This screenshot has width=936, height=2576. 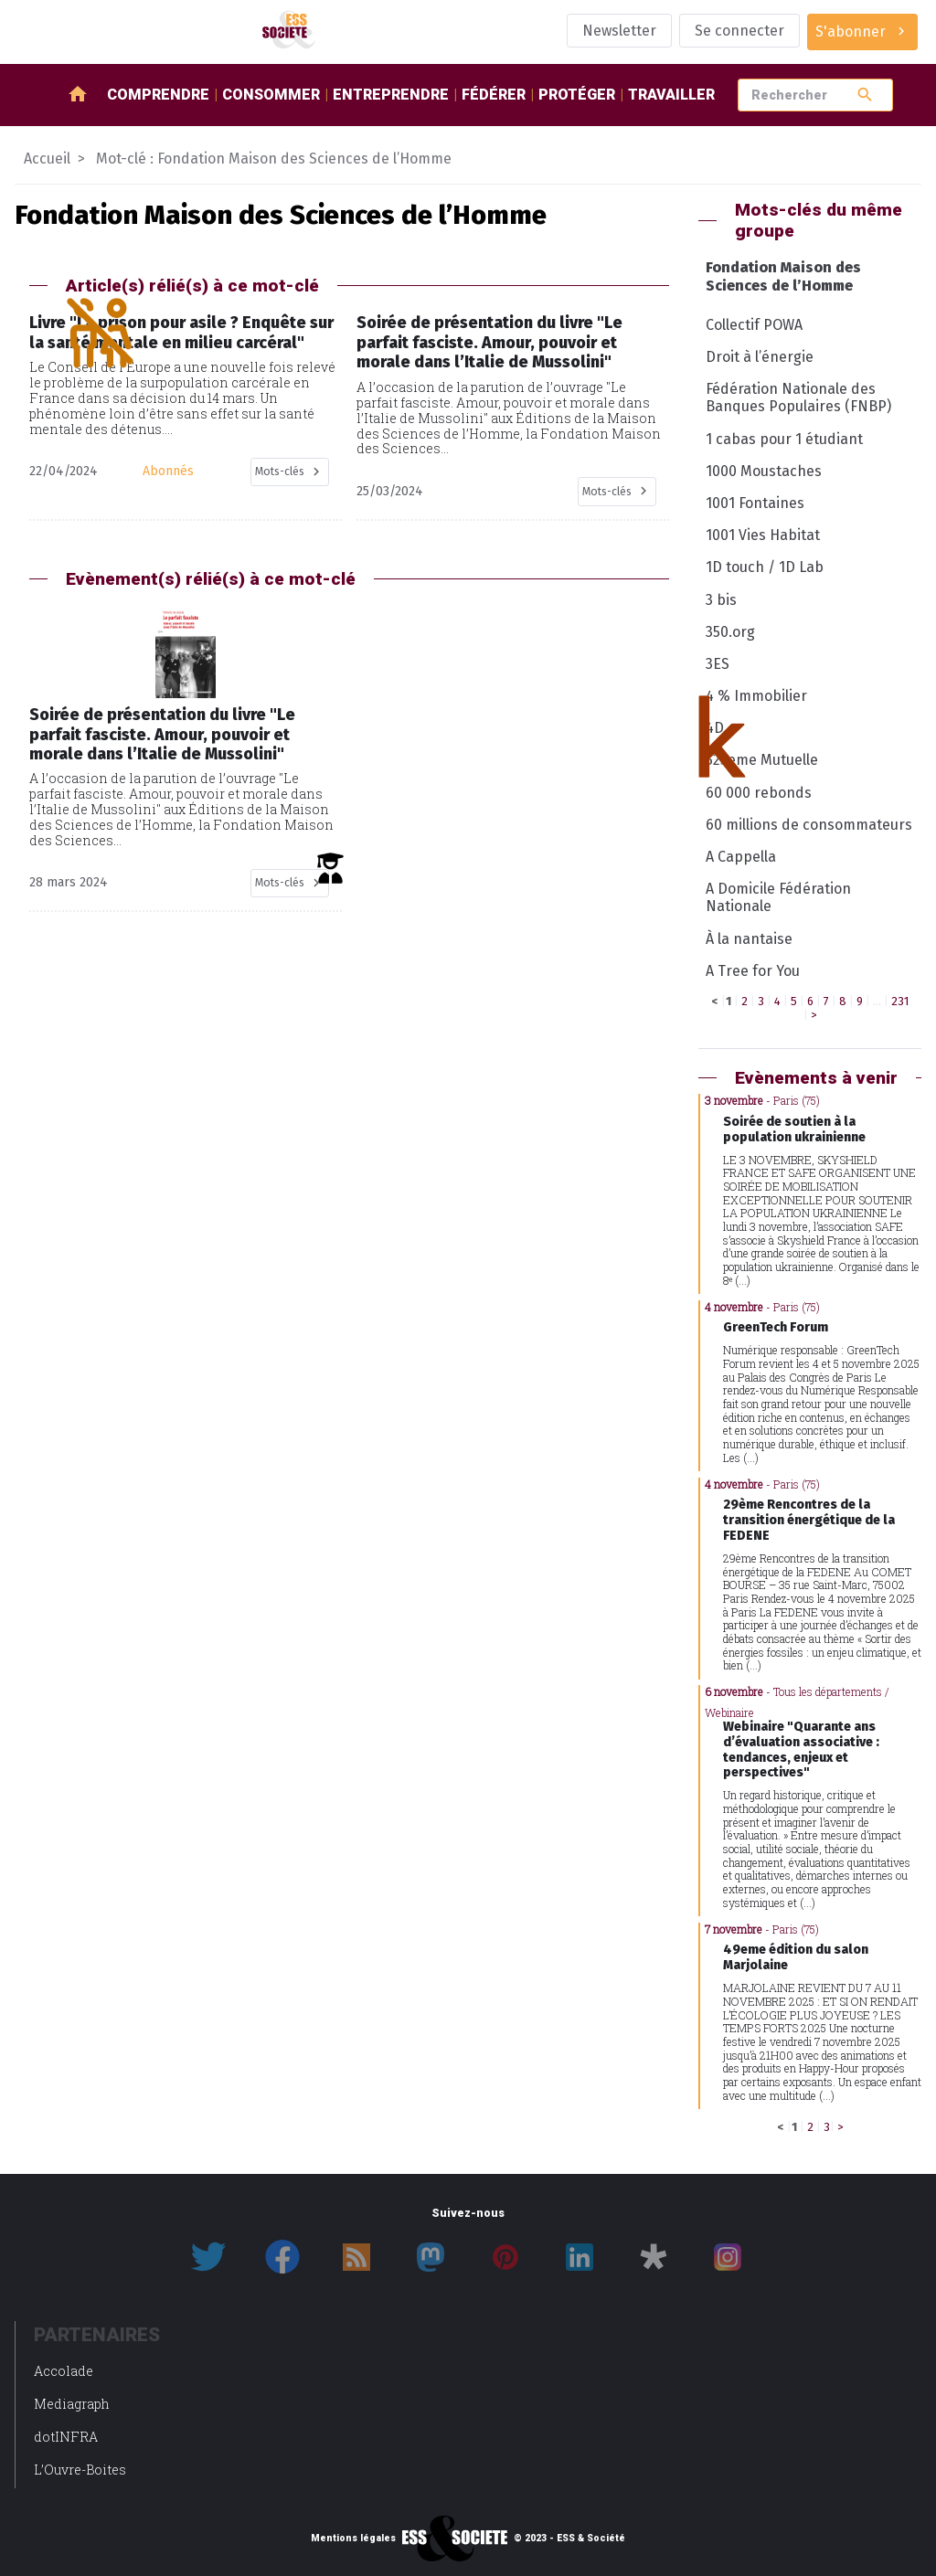 I want to click on disable friends or social features, so click(x=100, y=331).